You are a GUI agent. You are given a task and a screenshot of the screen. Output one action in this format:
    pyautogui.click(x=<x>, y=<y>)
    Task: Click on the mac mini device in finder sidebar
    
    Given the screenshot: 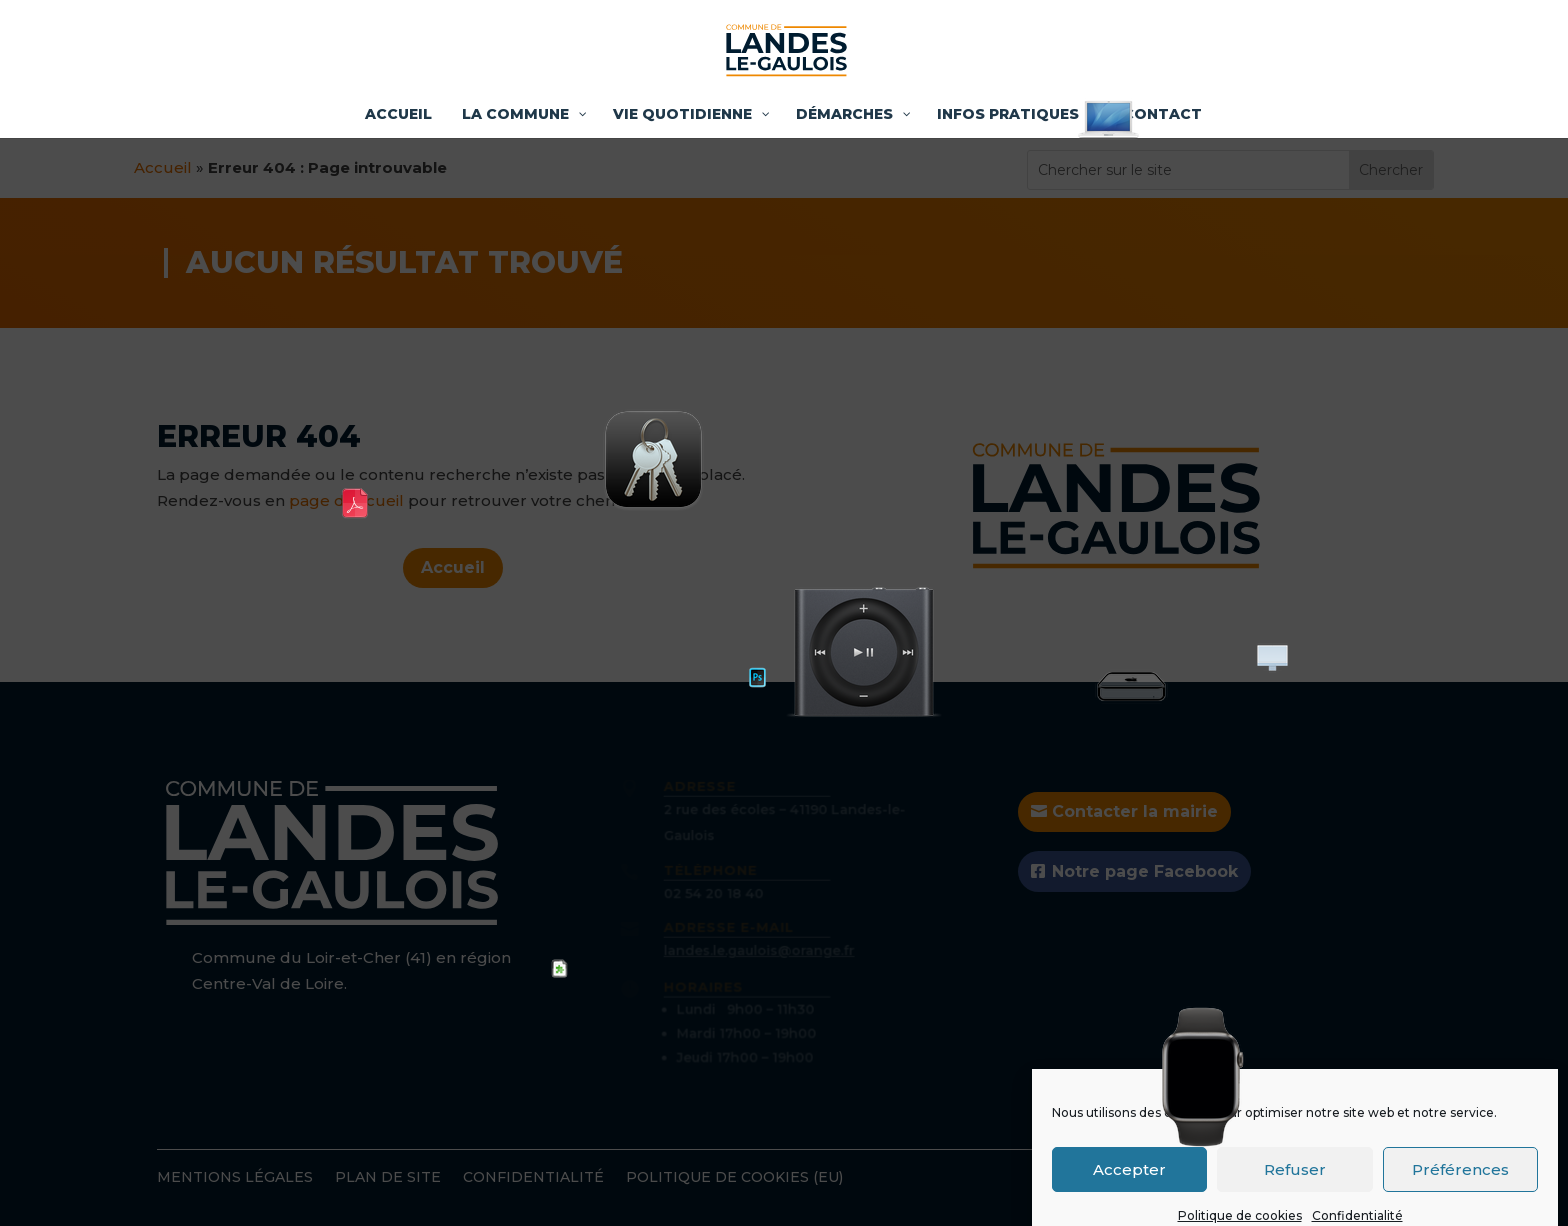 What is the action you would take?
    pyautogui.click(x=1131, y=686)
    